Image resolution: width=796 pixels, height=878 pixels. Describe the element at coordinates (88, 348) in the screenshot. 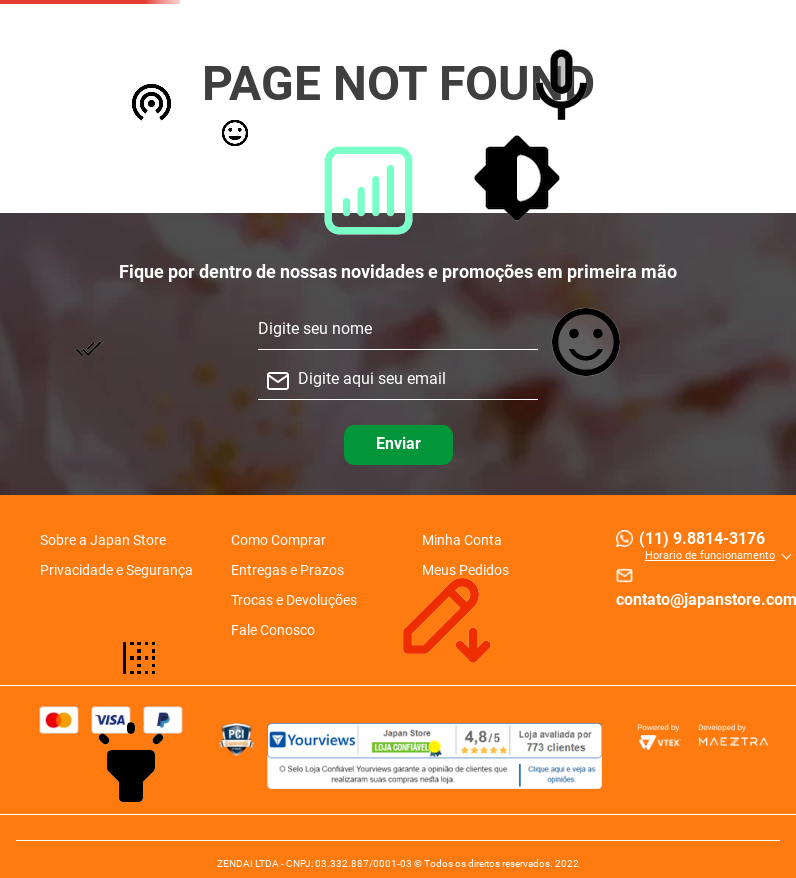

I see `all items marked as complete` at that location.